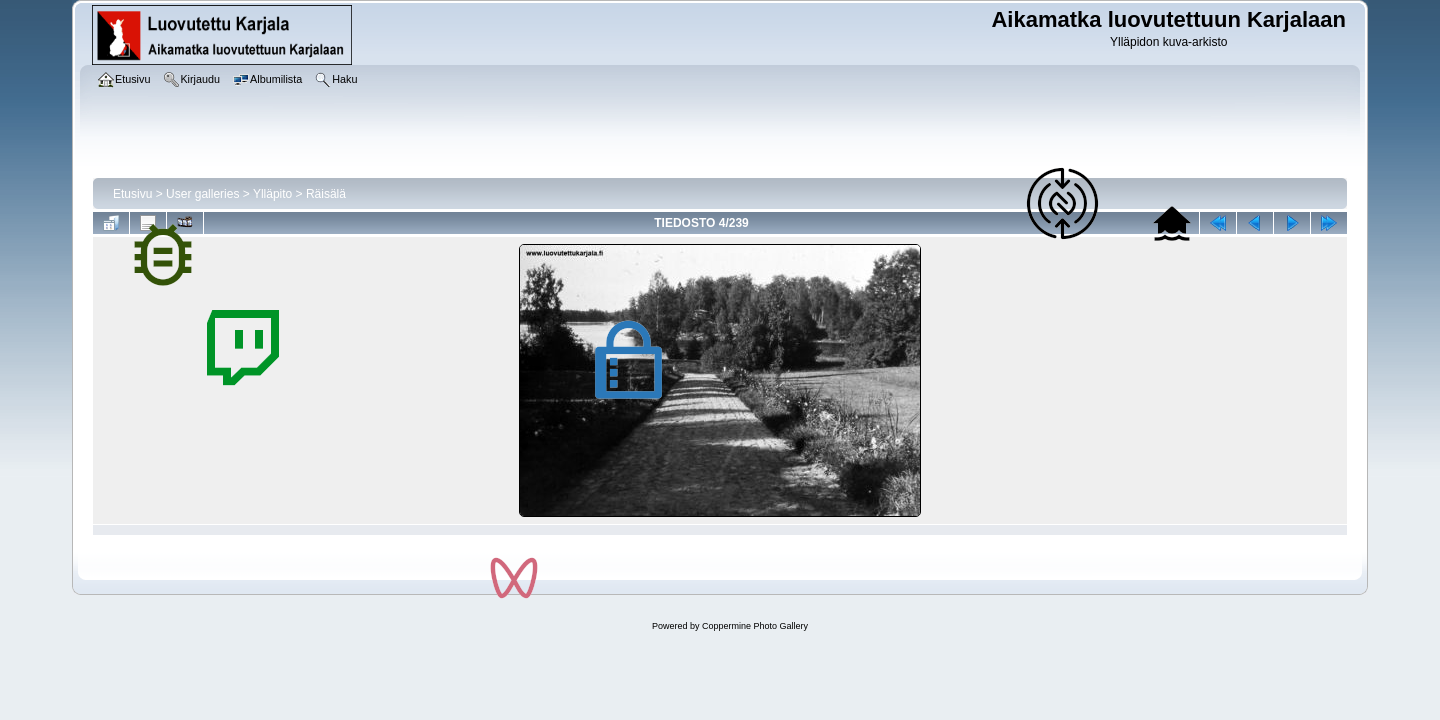  I want to click on report a bug or software issue, so click(163, 254).